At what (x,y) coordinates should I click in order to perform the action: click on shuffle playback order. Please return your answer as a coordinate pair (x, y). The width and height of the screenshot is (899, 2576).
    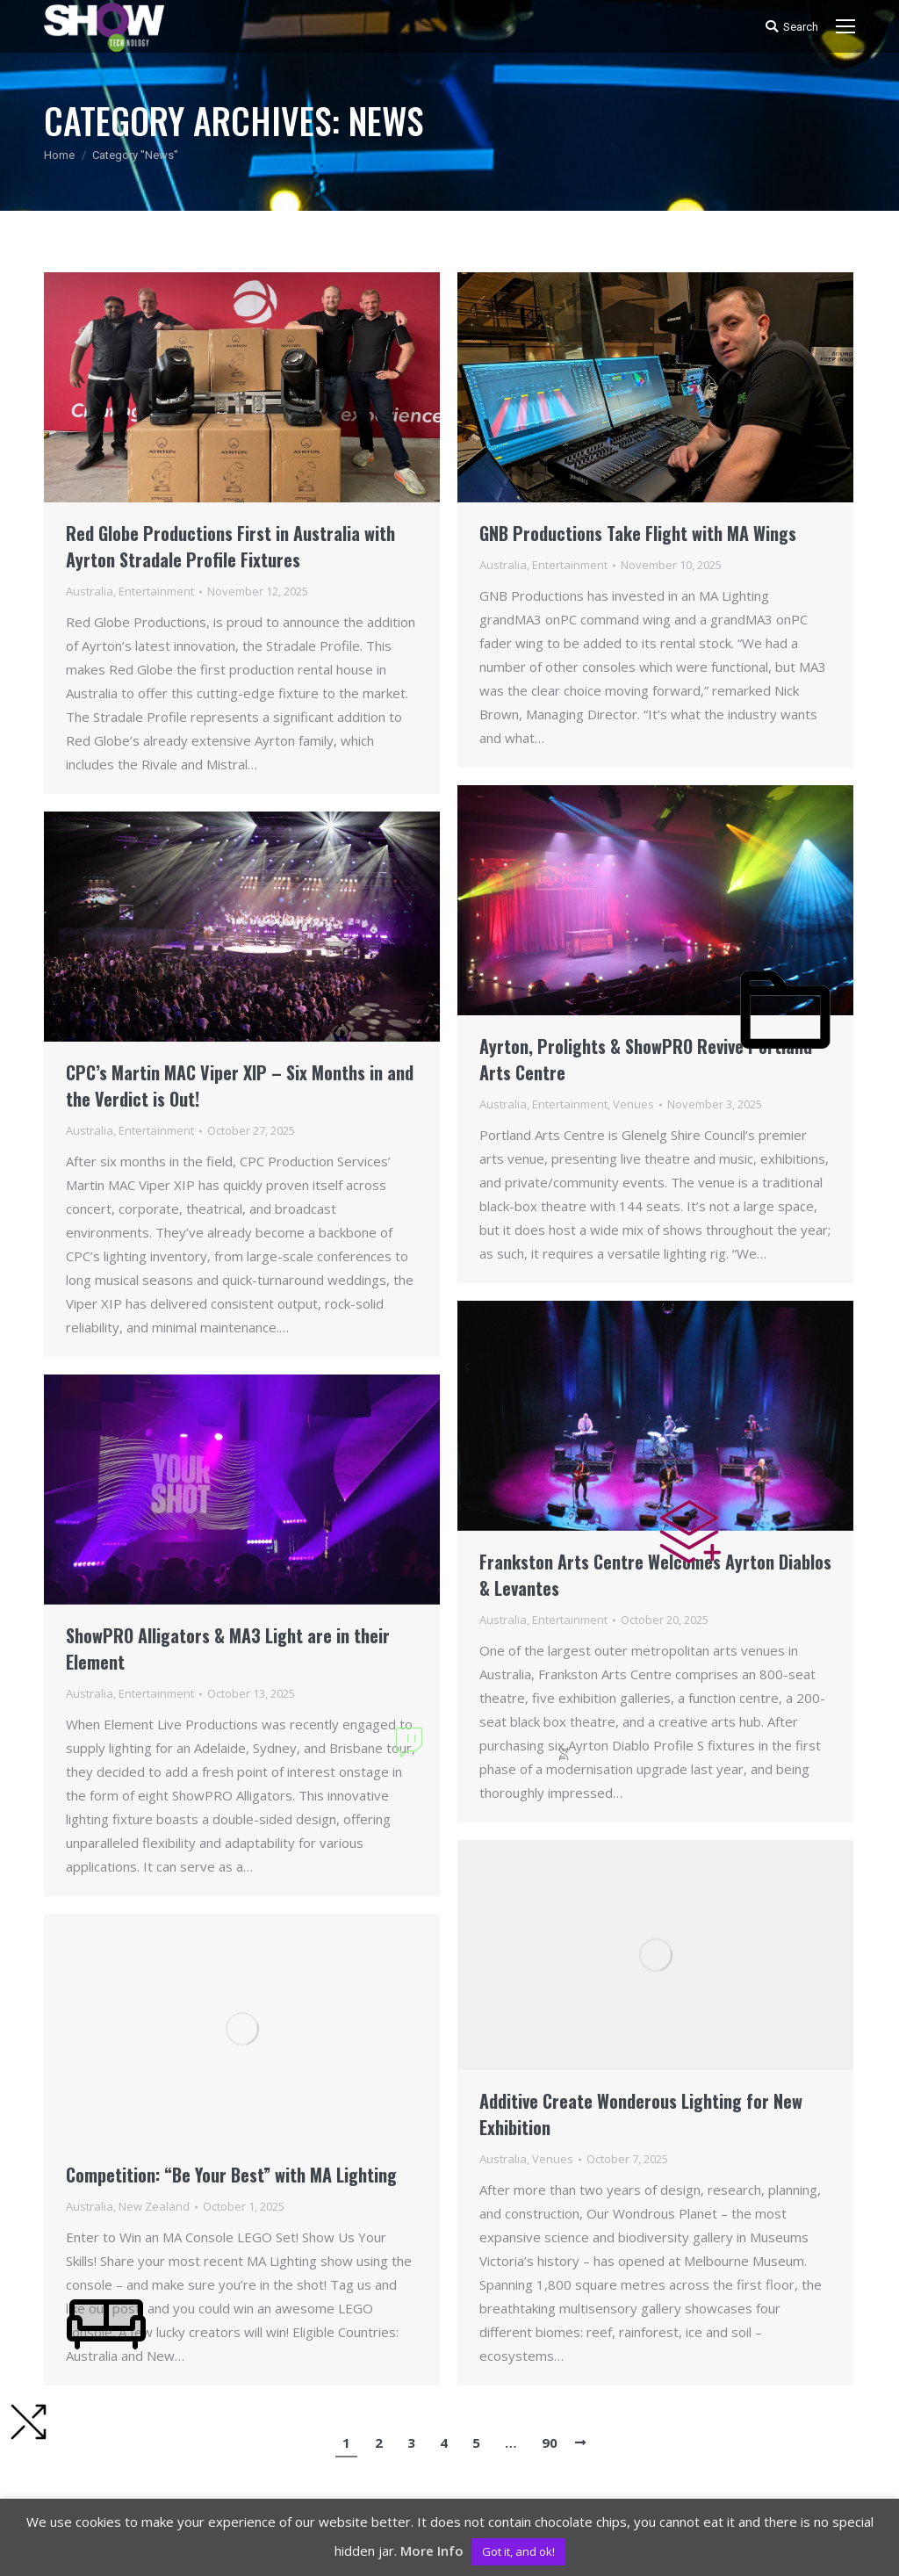
    Looking at the image, I should click on (28, 2421).